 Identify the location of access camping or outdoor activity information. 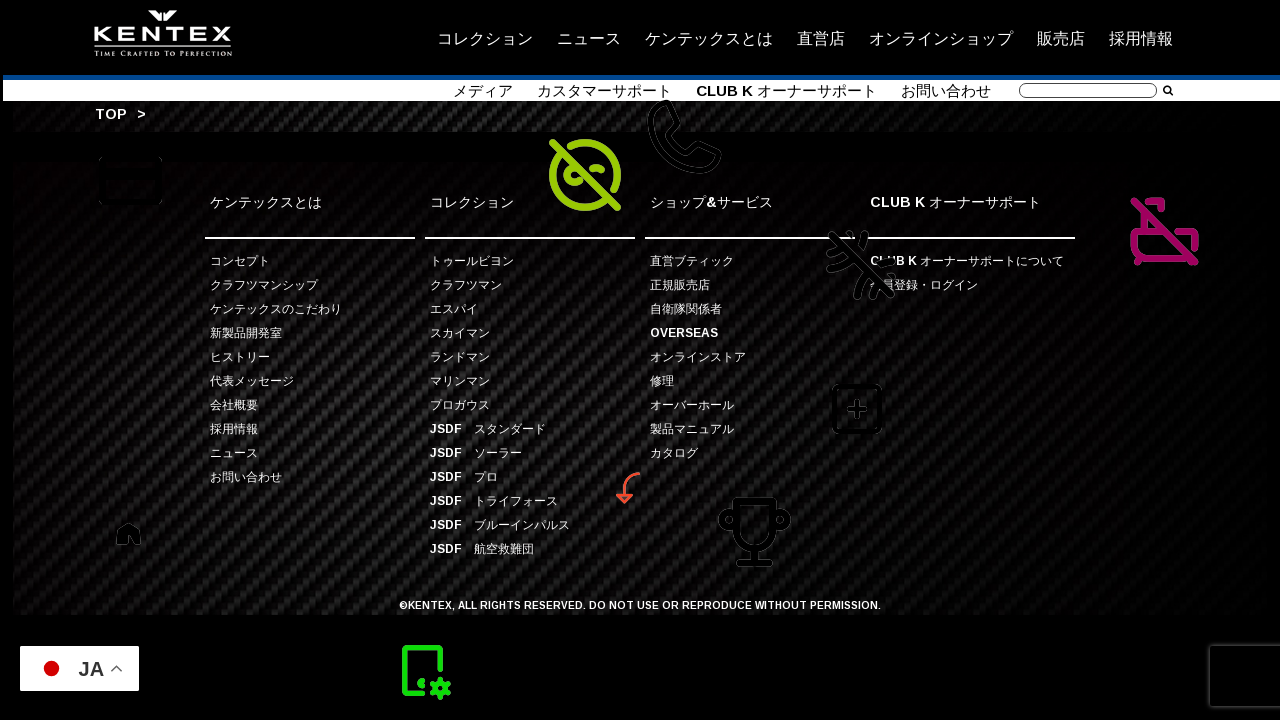
(128, 533).